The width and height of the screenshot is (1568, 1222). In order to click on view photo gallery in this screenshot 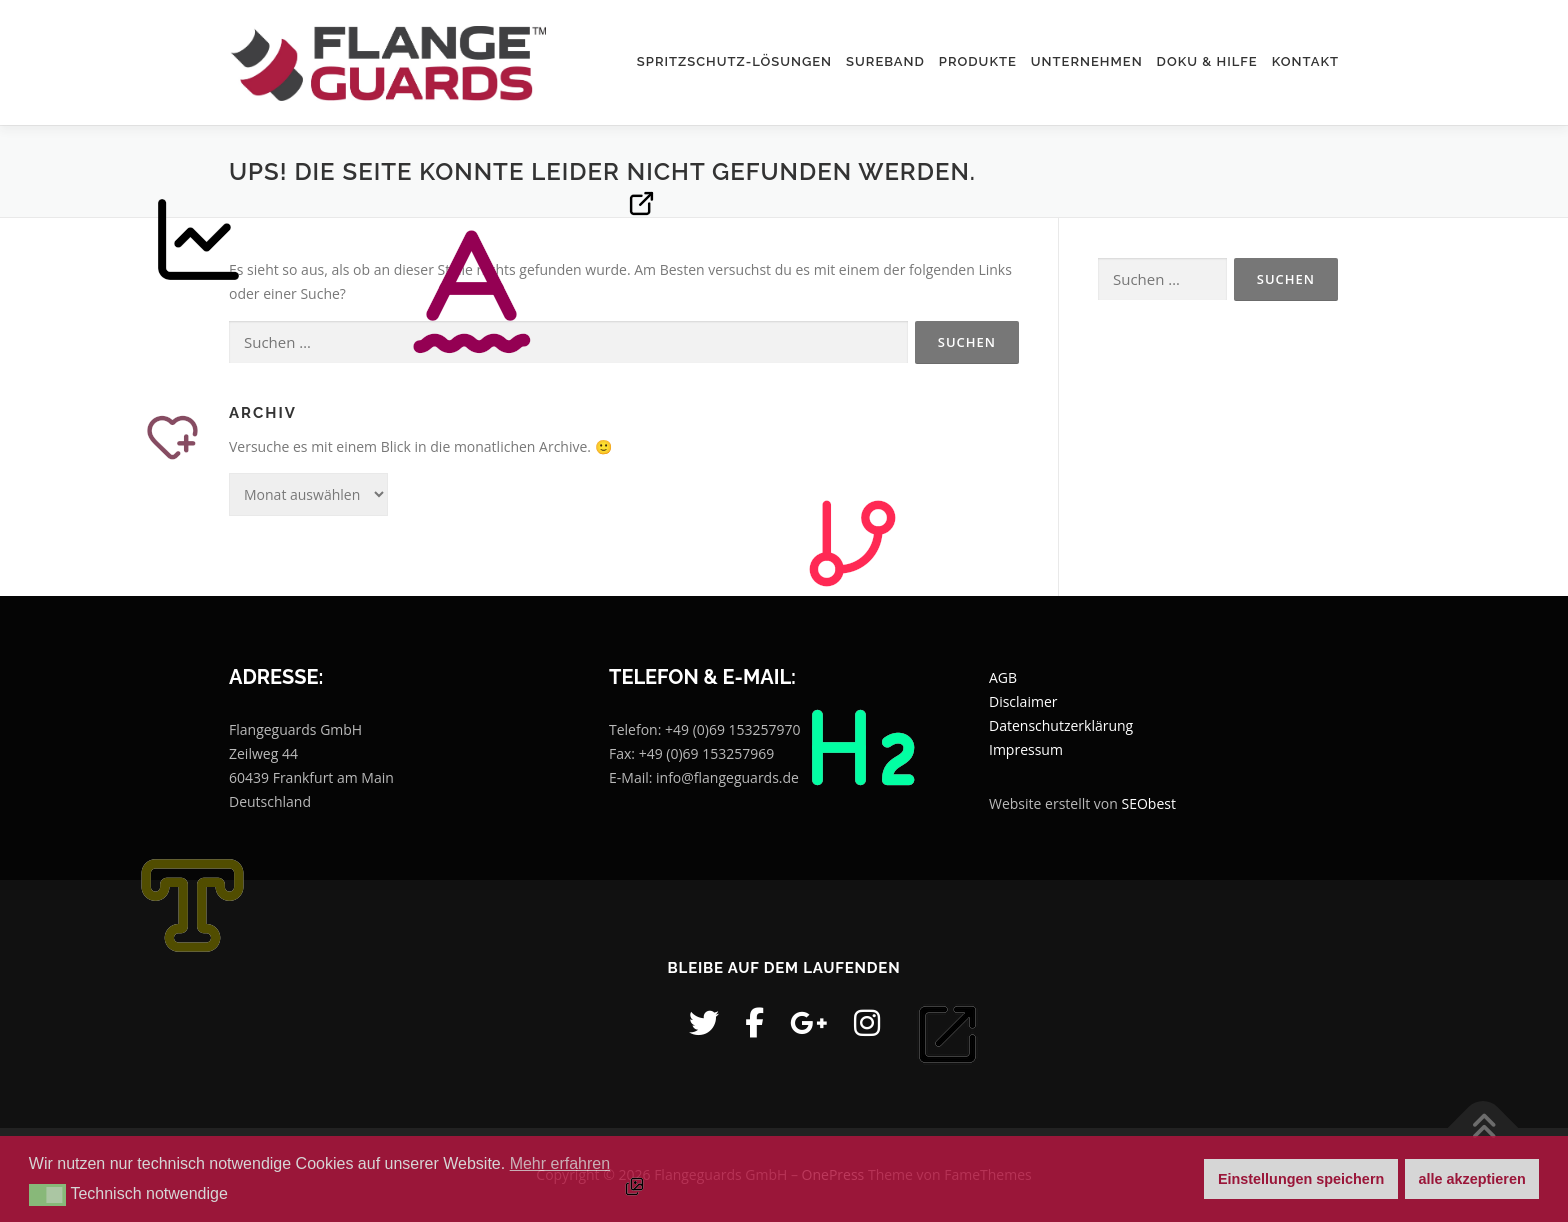, I will do `click(634, 1186)`.